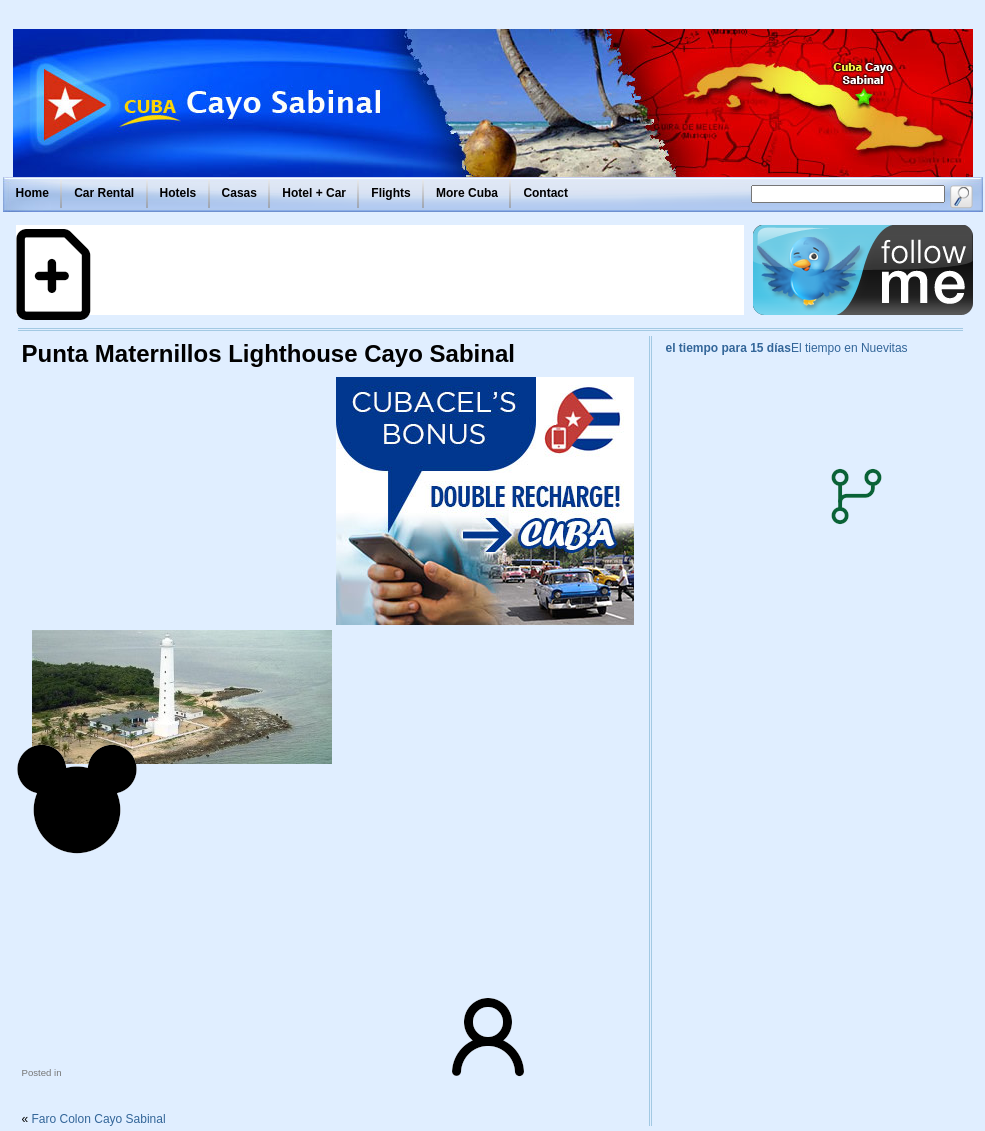 This screenshot has width=985, height=1131. I want to click on view repository branches, so click(856, 496).